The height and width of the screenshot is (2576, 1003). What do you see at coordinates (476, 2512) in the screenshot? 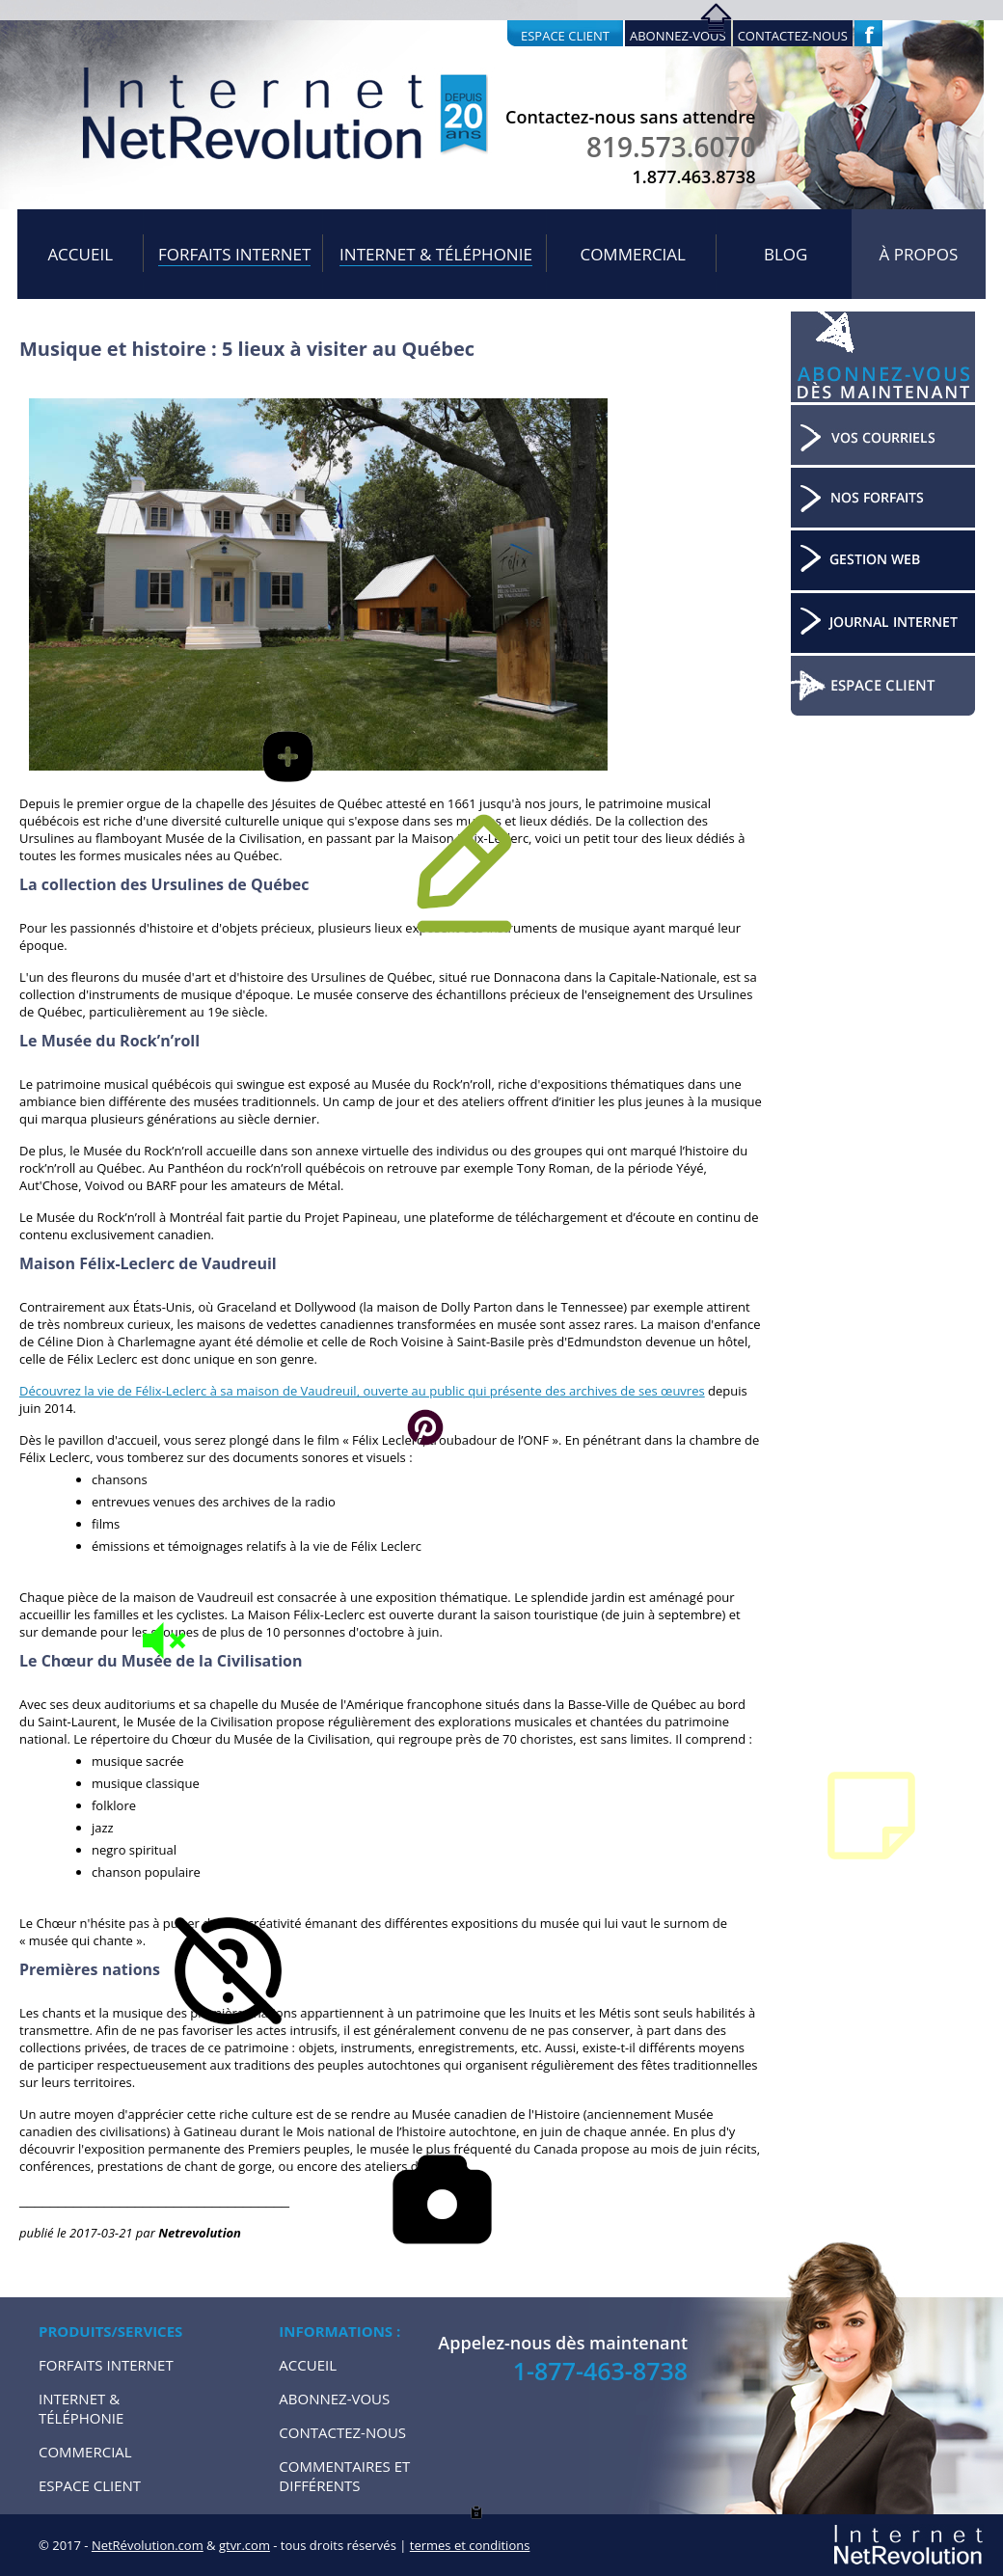
I see `view positive feedback or reviews` at bounding box center [476, 2512].